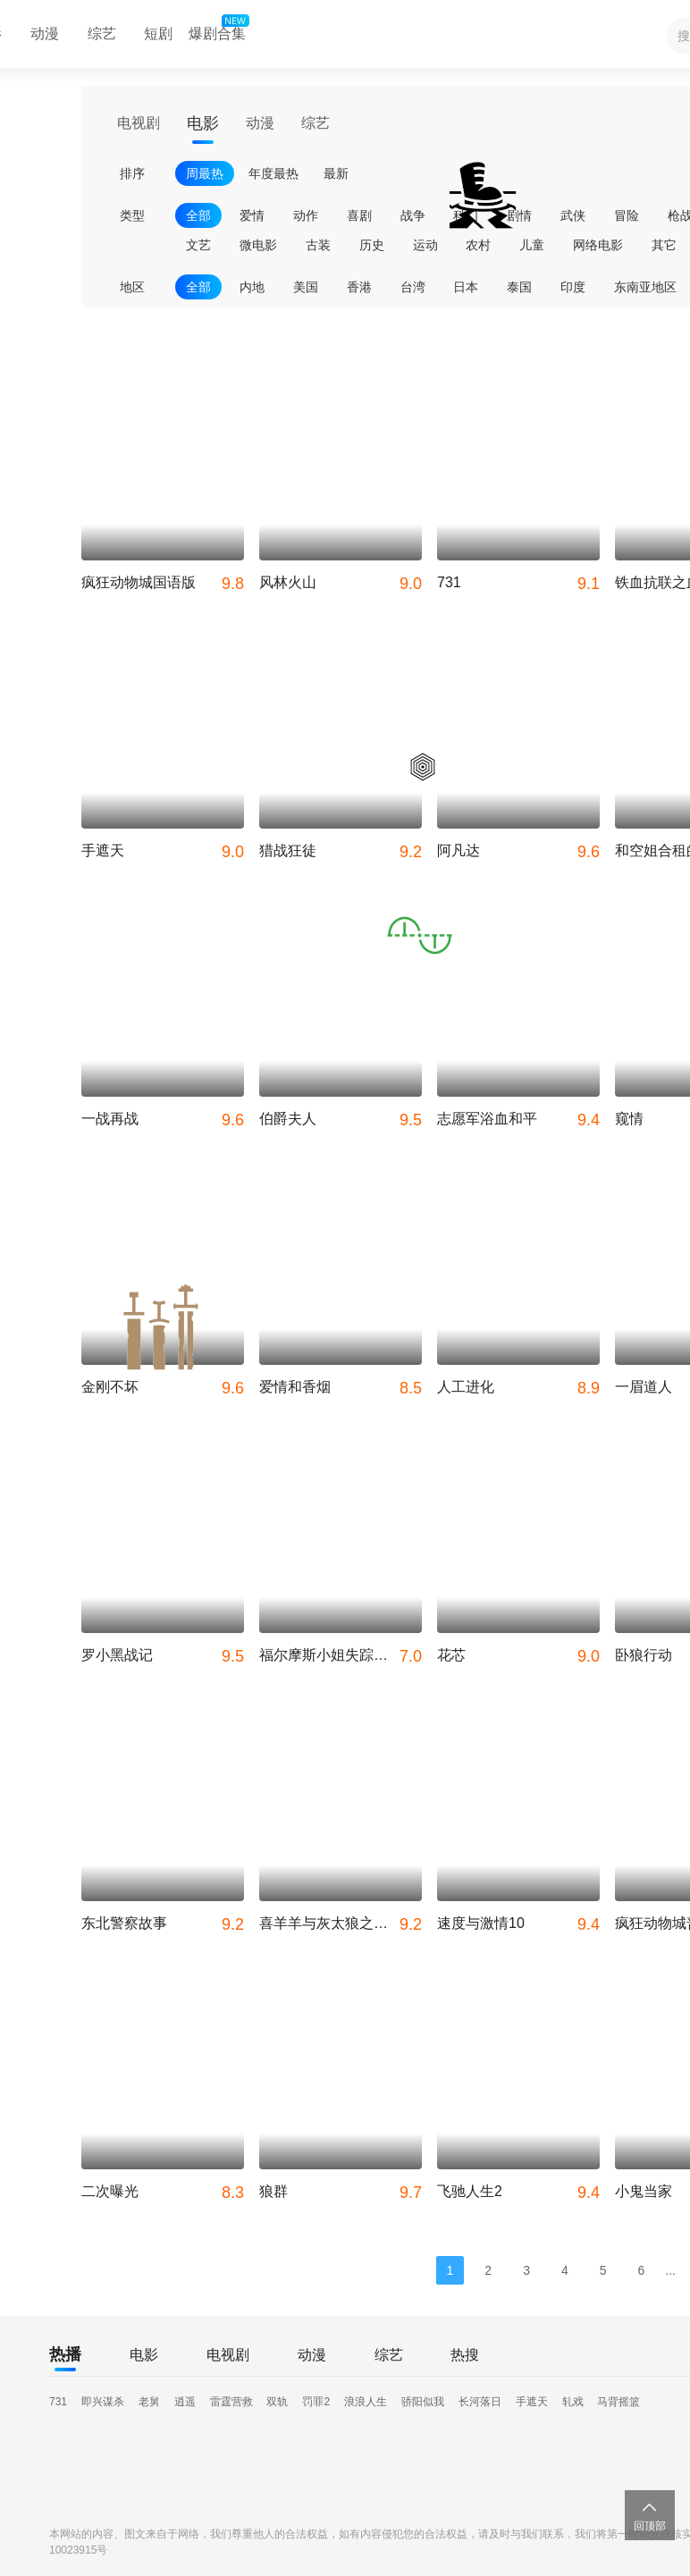  What do you see at coordinates (423, 767) in the screenshot?
I see `access layered or nested game structures` at bounding box center [423, 767].